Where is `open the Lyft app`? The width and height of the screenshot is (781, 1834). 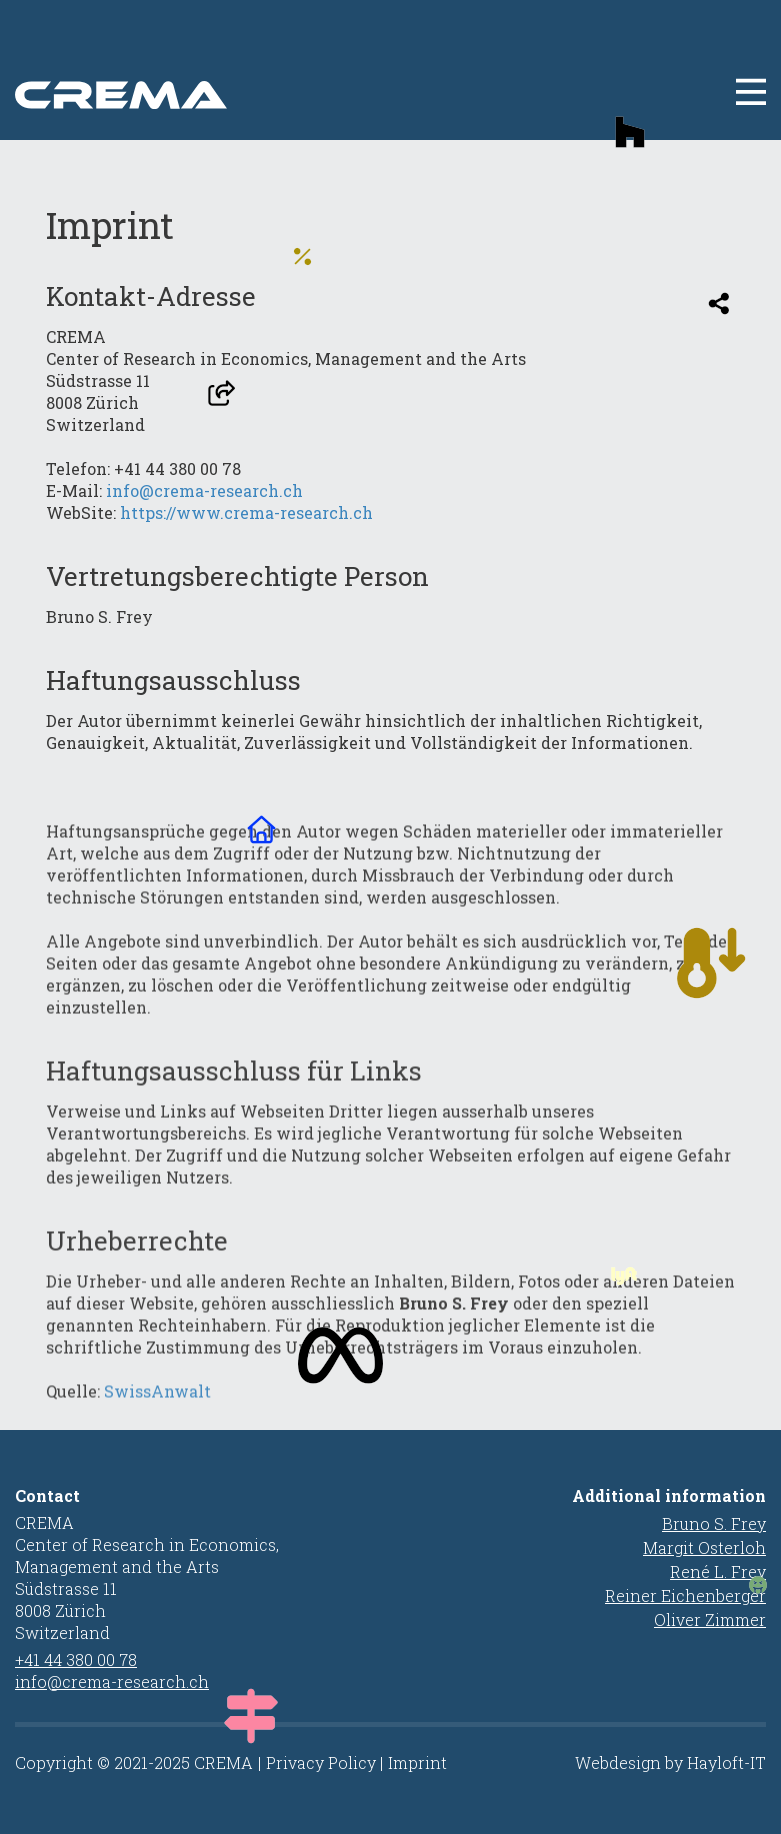
open the Lyft app is located at coordinates (624, 1276).